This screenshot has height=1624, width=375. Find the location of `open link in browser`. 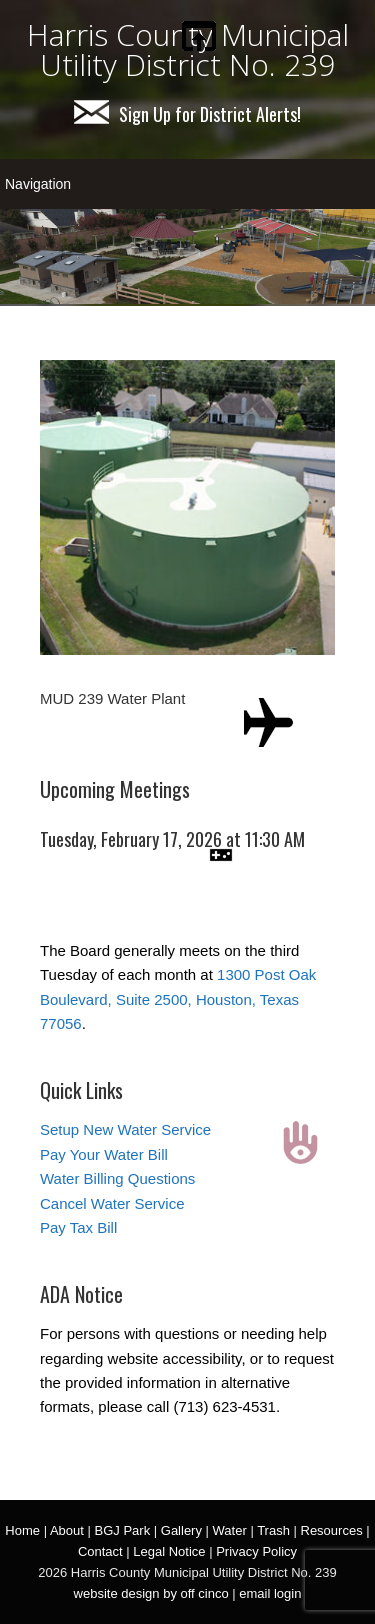

open link in browser is located at coordinates (199, 36).